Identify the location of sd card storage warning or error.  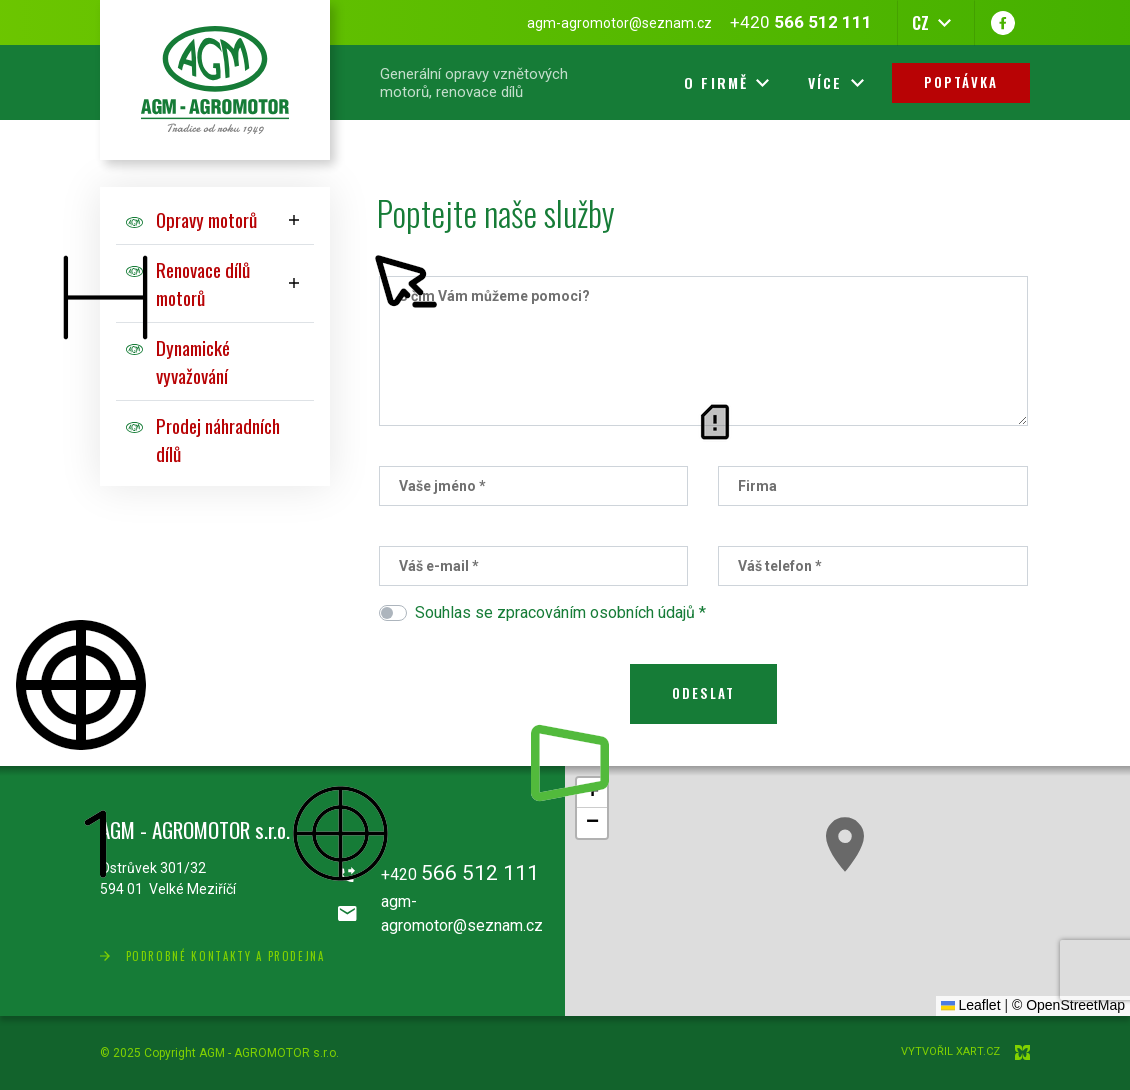
(715, 422).